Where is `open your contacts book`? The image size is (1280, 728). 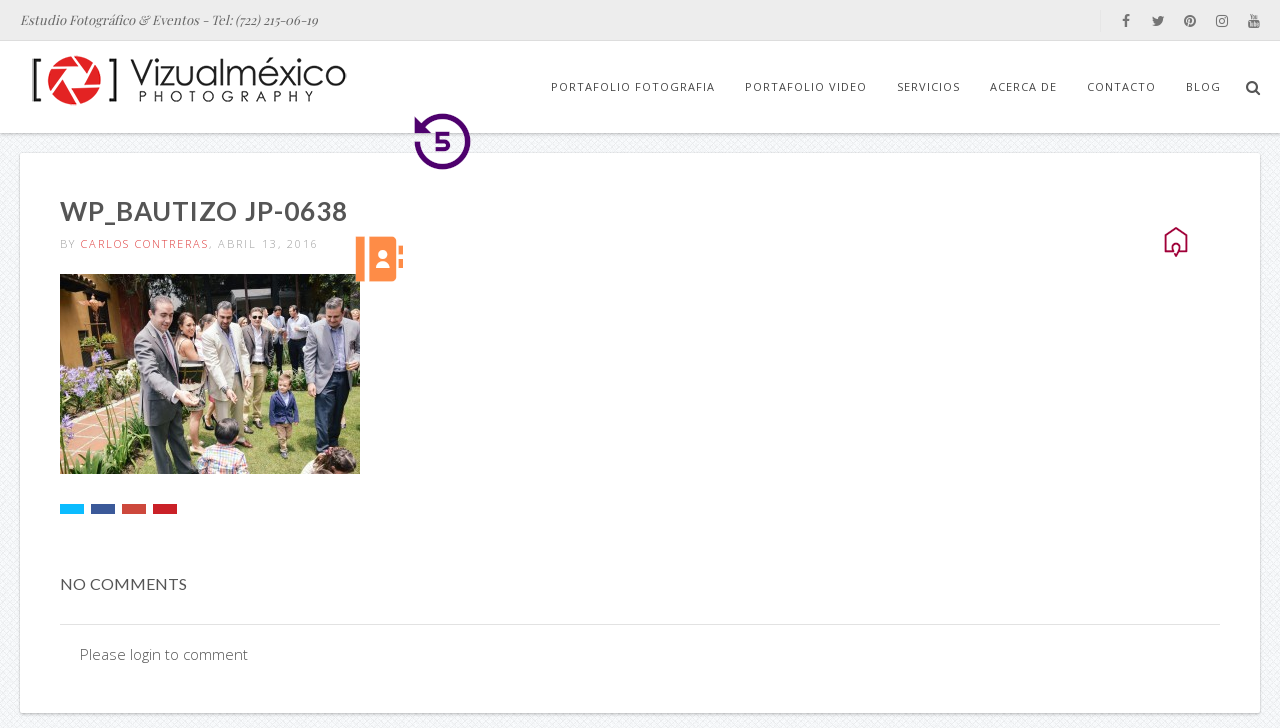 open your contacts book is located at coordinates (376, 259).